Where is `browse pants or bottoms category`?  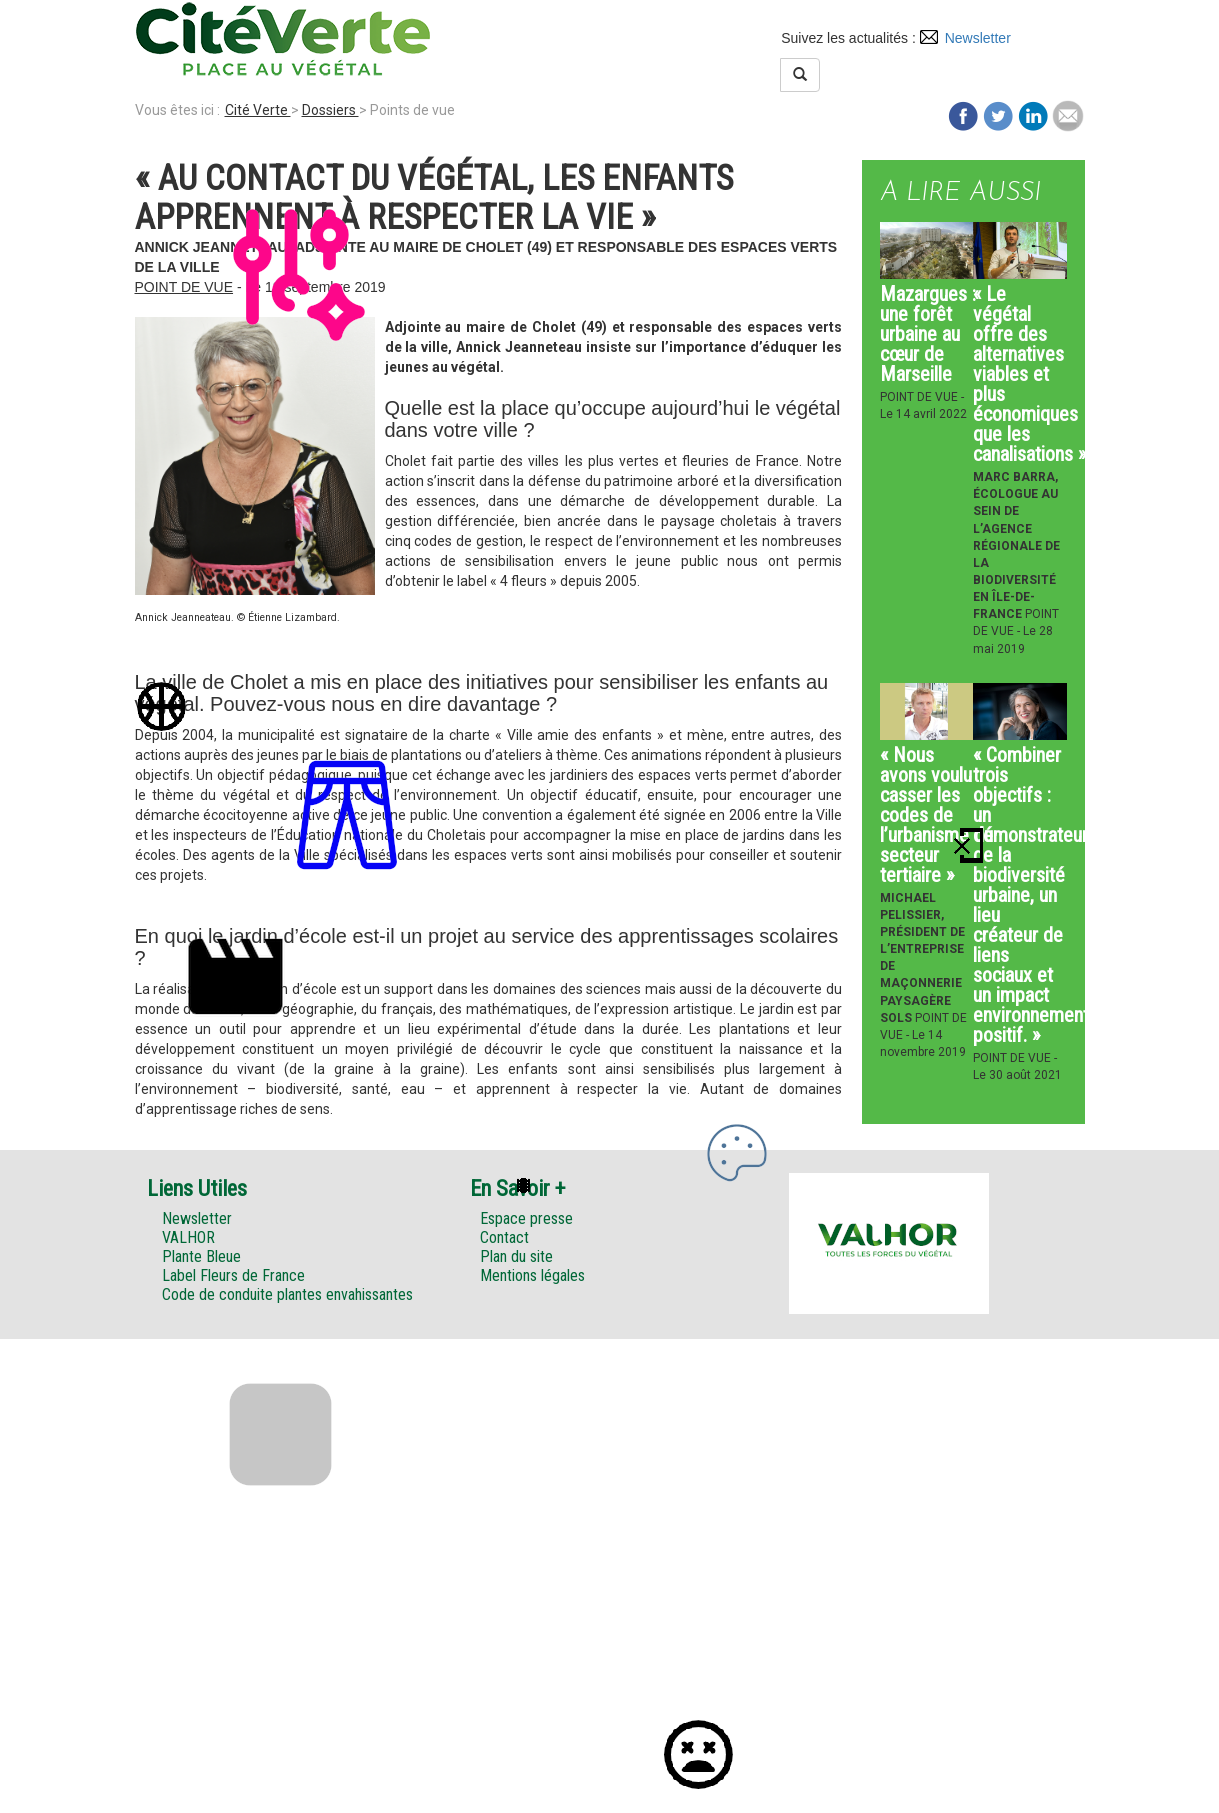 browse pants or bottoms category is located at coordinates (347, 815).